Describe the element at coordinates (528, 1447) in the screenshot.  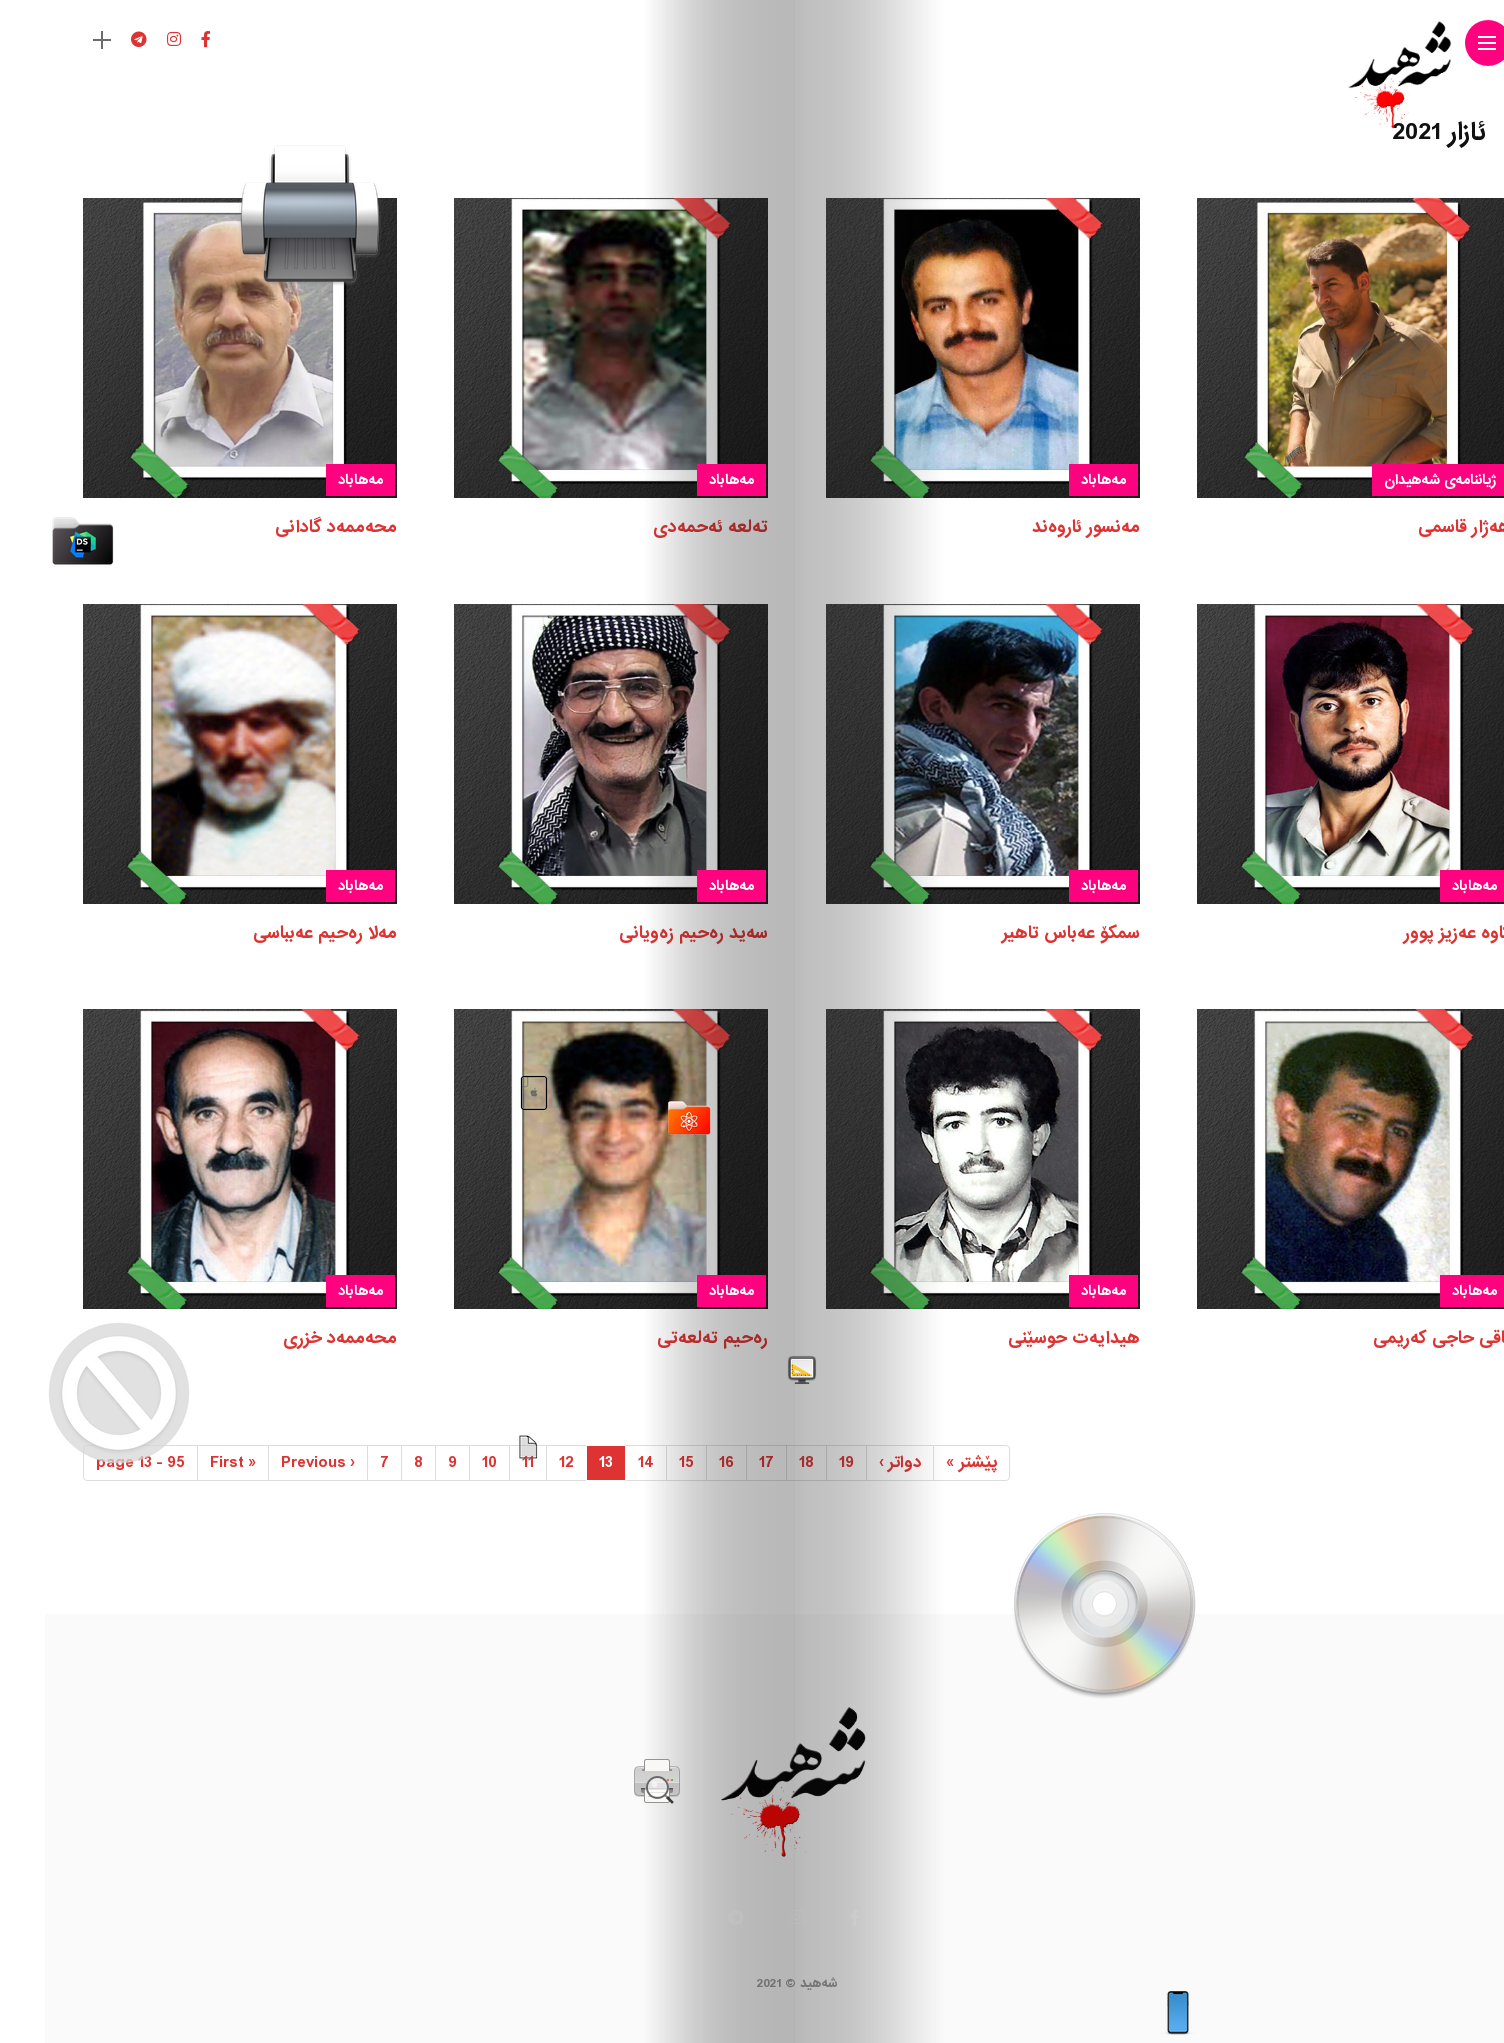
I see `generic file in sidebar navigation` at that location.